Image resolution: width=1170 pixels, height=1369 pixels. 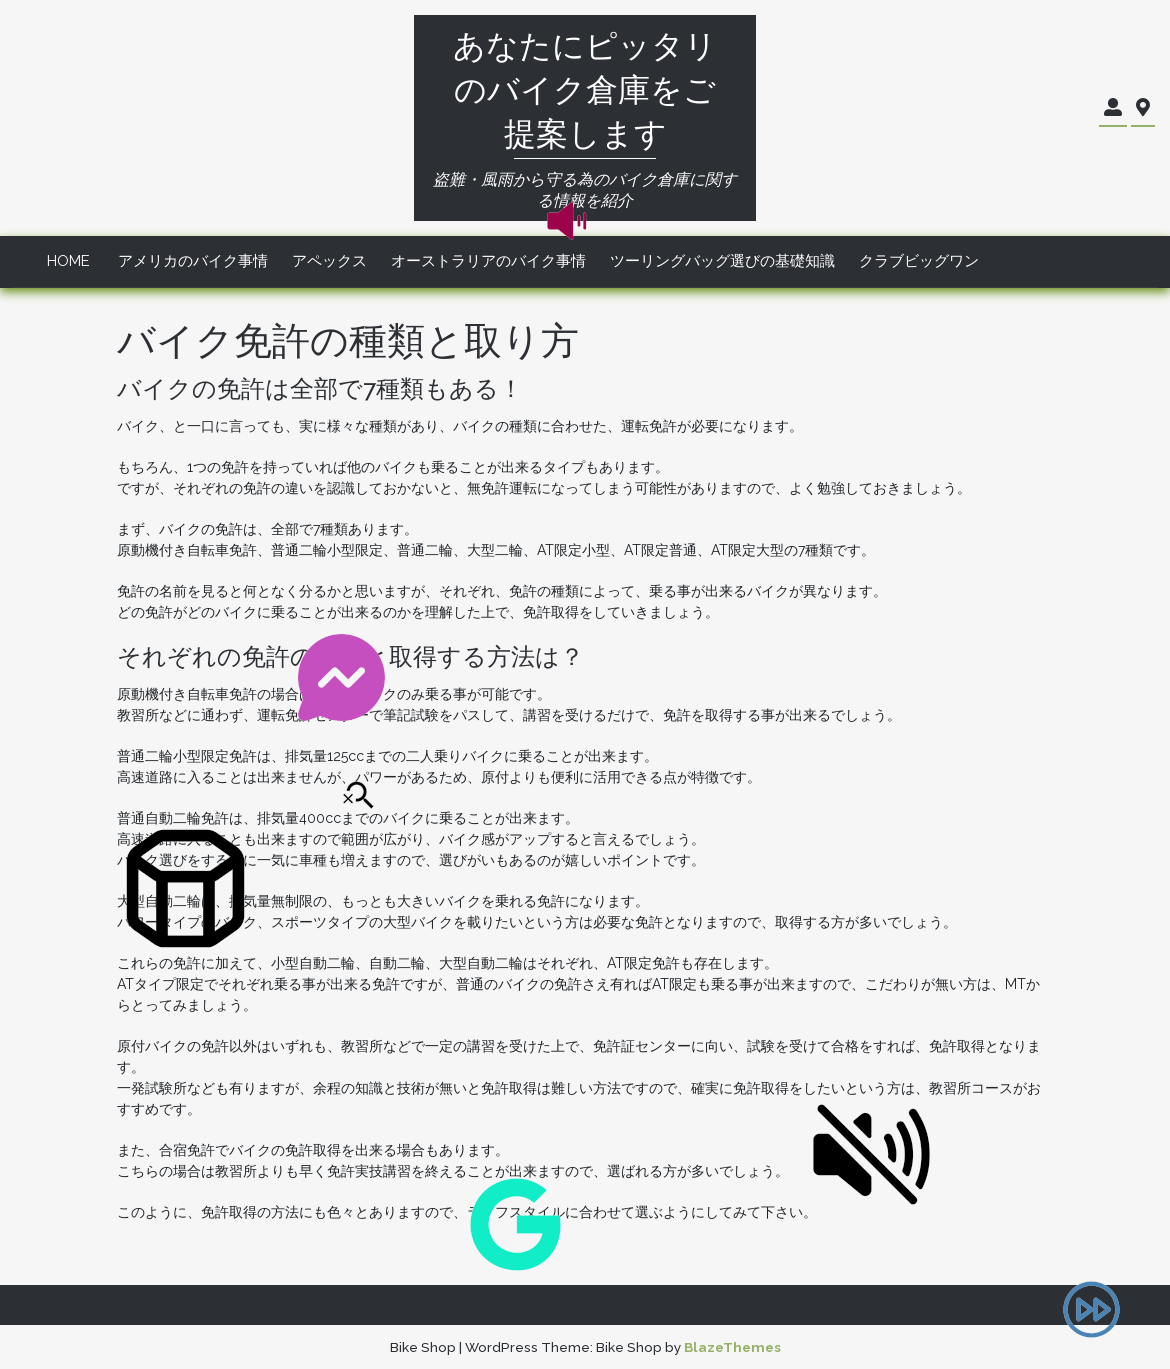 What do you see at coordinates (1091, 1309) in the screenshot?
I see `skip forward in media playback` at bounding box center [1091, 1309].